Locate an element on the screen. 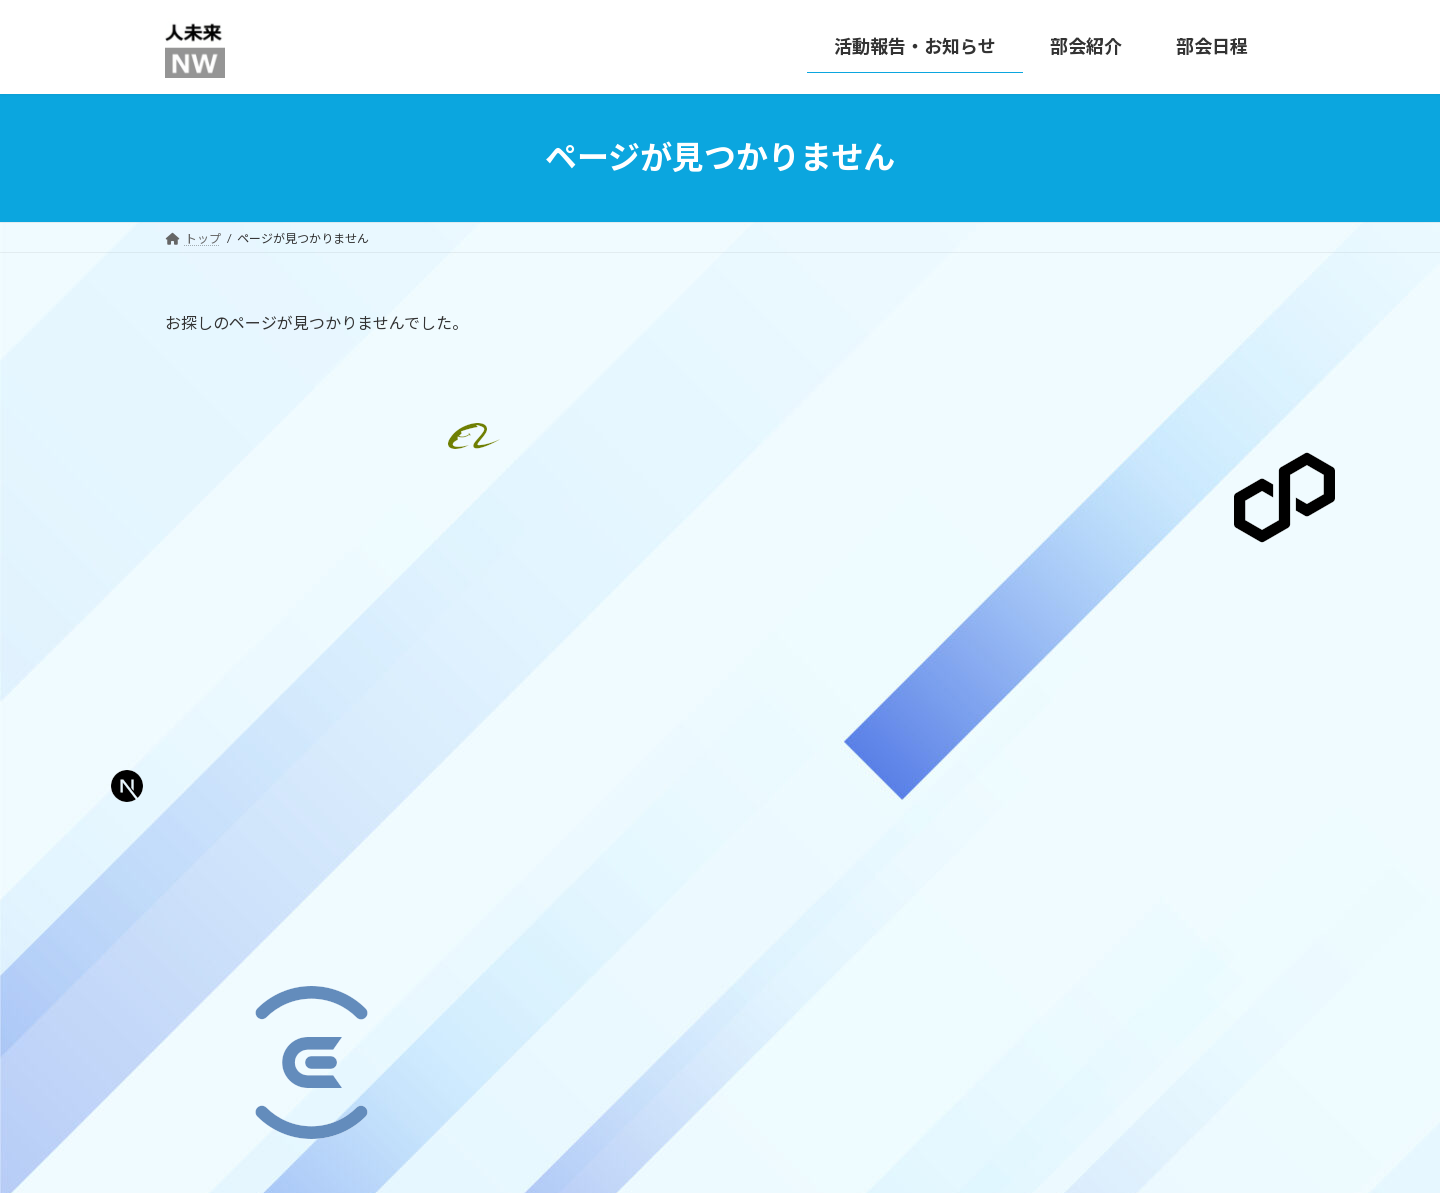 The height and width of the screenshot is (1193, 1440). visit alibaba.com marketplace is located at coordinates (474, 436).